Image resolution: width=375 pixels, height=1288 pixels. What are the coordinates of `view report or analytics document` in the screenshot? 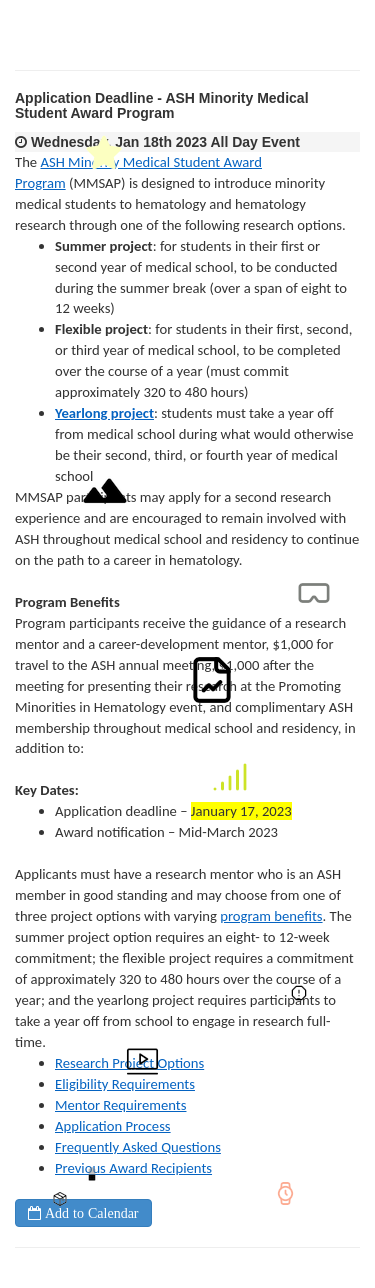 It's located at (212, 680).